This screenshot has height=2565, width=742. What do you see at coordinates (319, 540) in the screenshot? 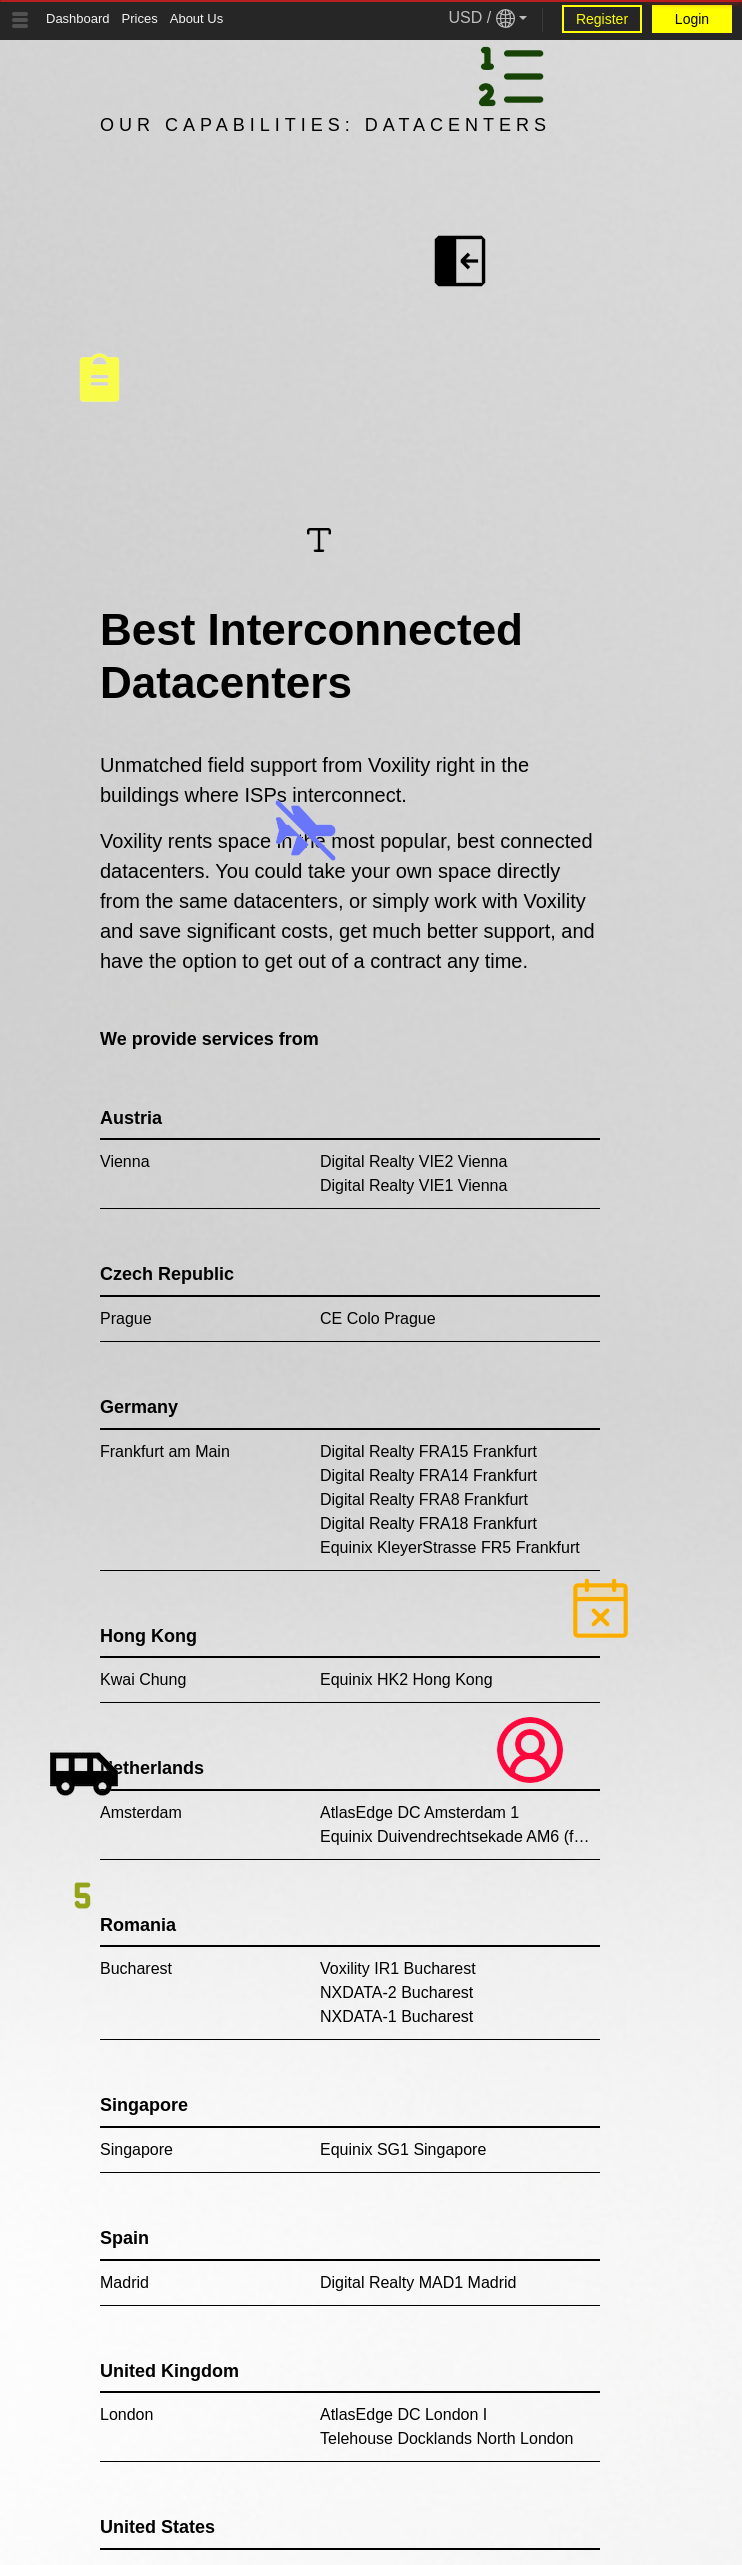
I see `access text formatting options` at bounding box center [319, 540].